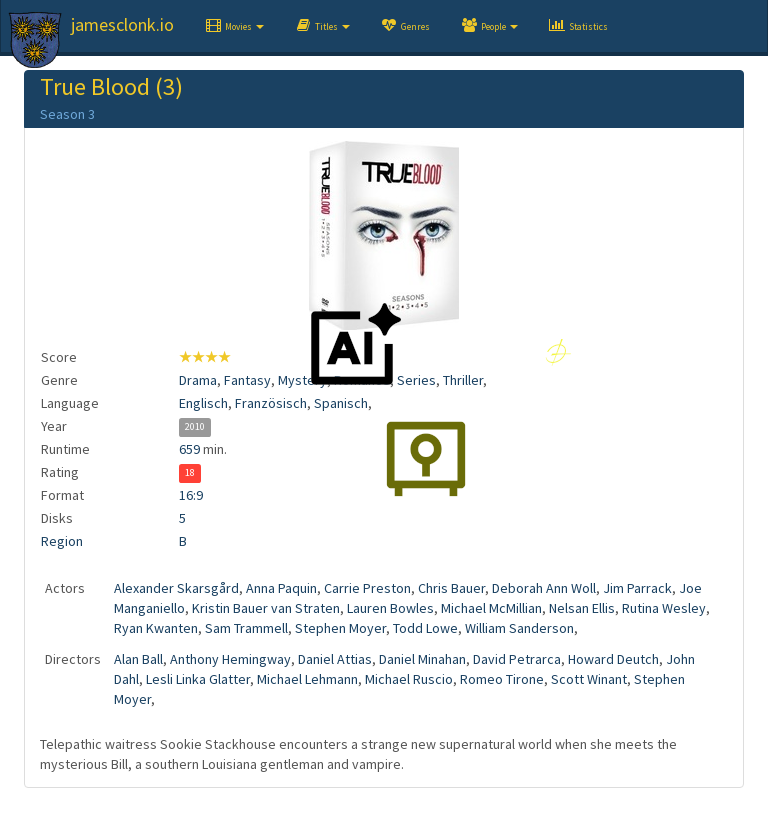  Describe the element at coordinates (558, 352) in the screenshot. I see `bohemia interactive company logo` at that location.